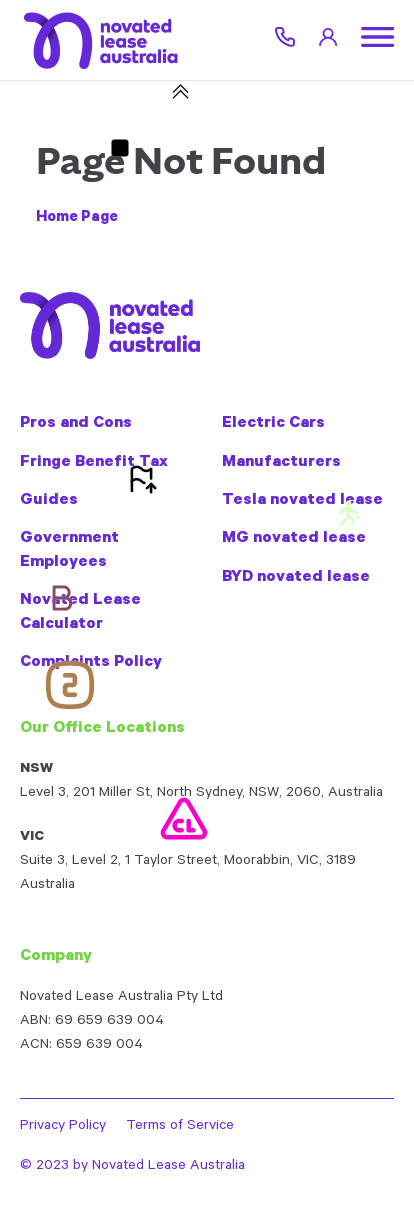 This screenshot has height=1219, width=414. Describe the element at coordinates (184, 821) in the screenshot. I see `indicates chlorine bleach is safe to use` at that location.